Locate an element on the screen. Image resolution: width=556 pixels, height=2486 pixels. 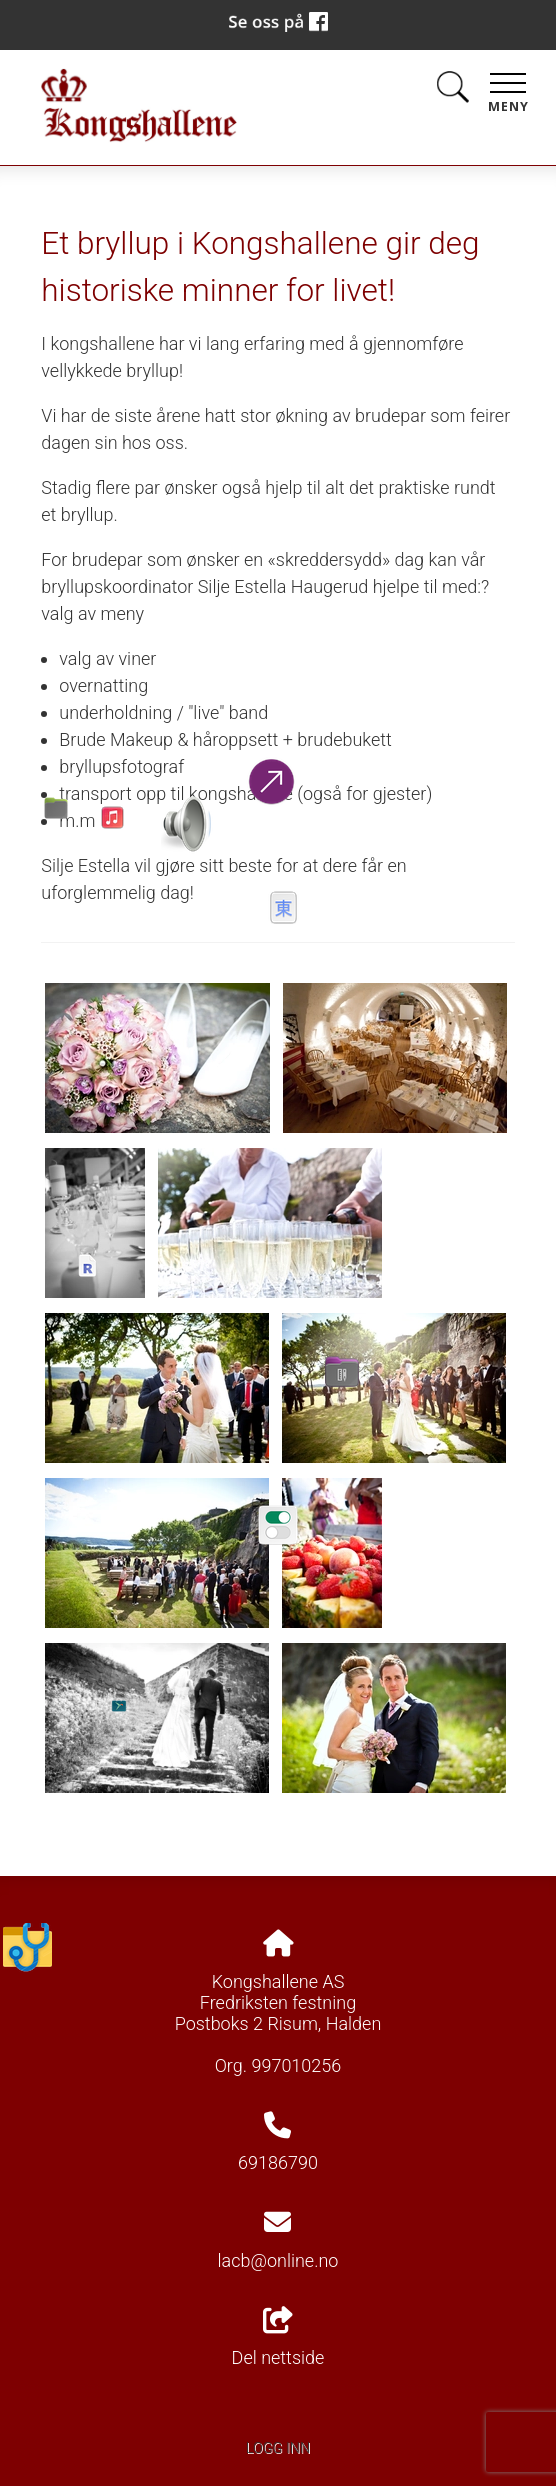
open the snap store to browse and install applications is located at coordinates (119, 1706).